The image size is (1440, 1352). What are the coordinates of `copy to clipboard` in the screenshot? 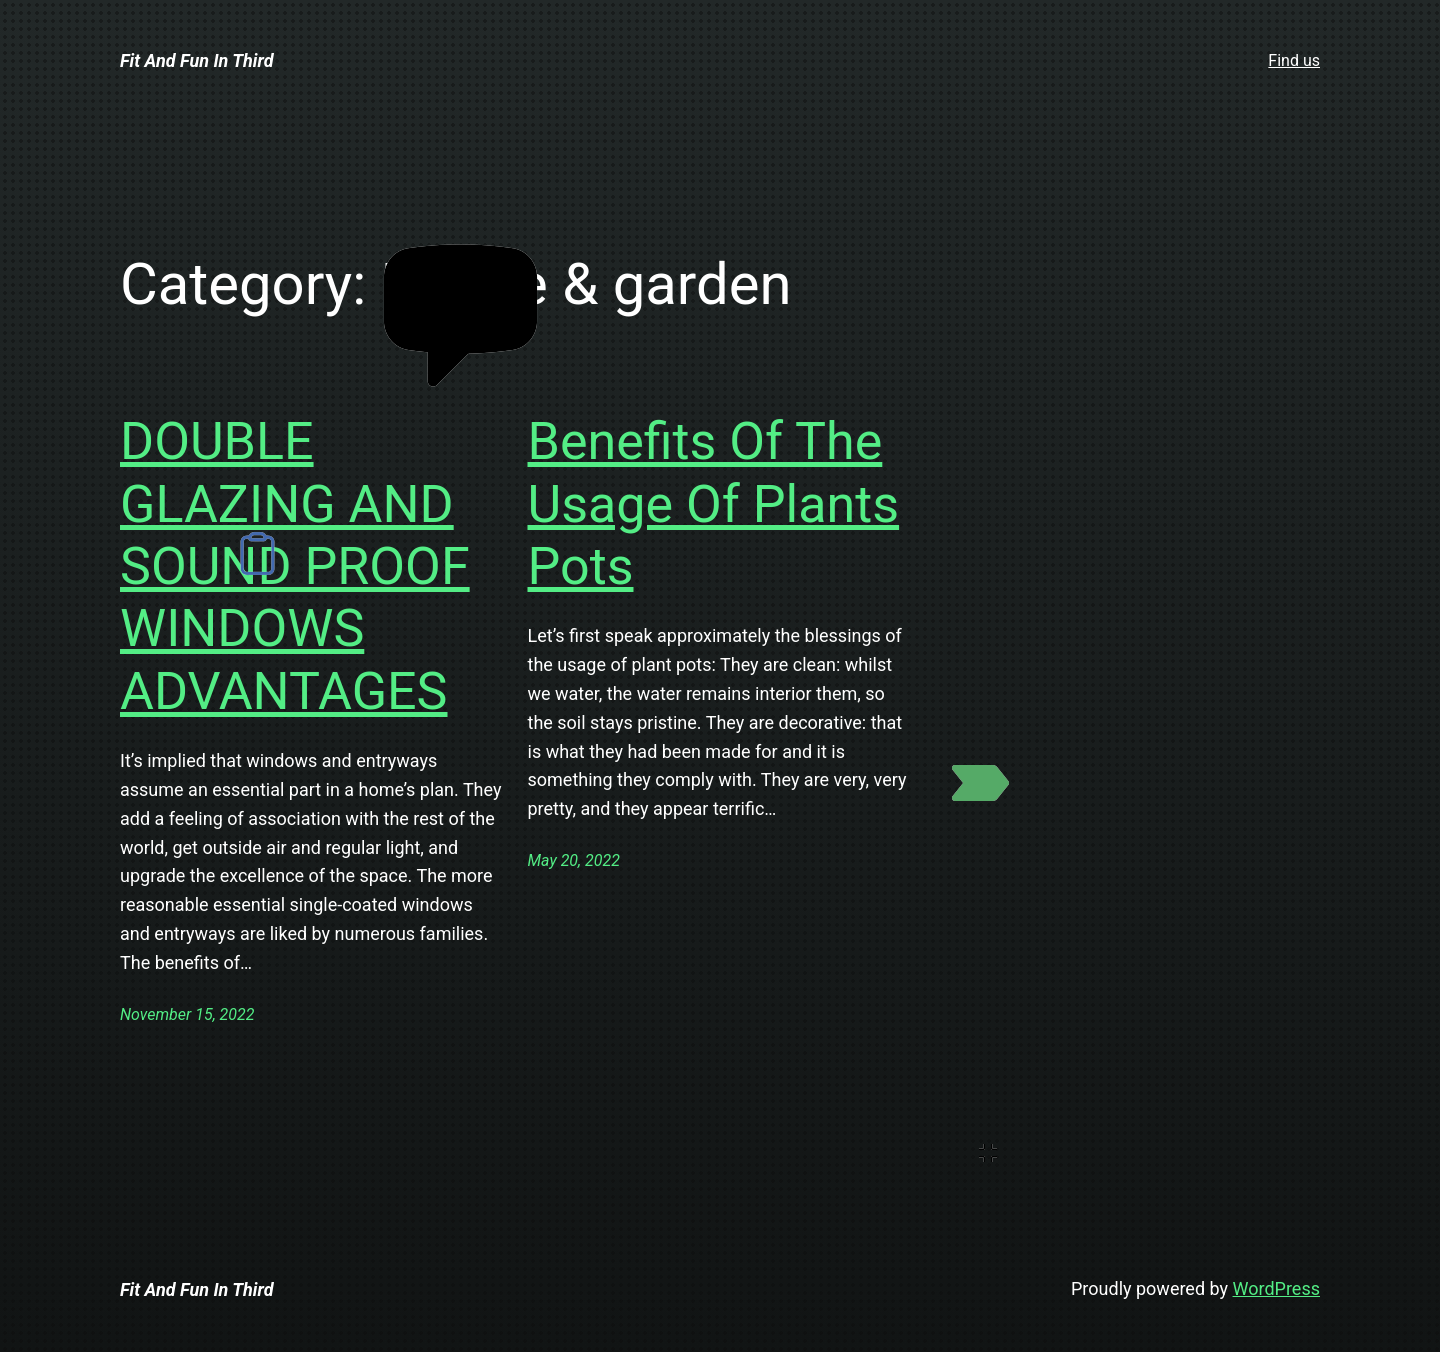 It's located at (257, 553).